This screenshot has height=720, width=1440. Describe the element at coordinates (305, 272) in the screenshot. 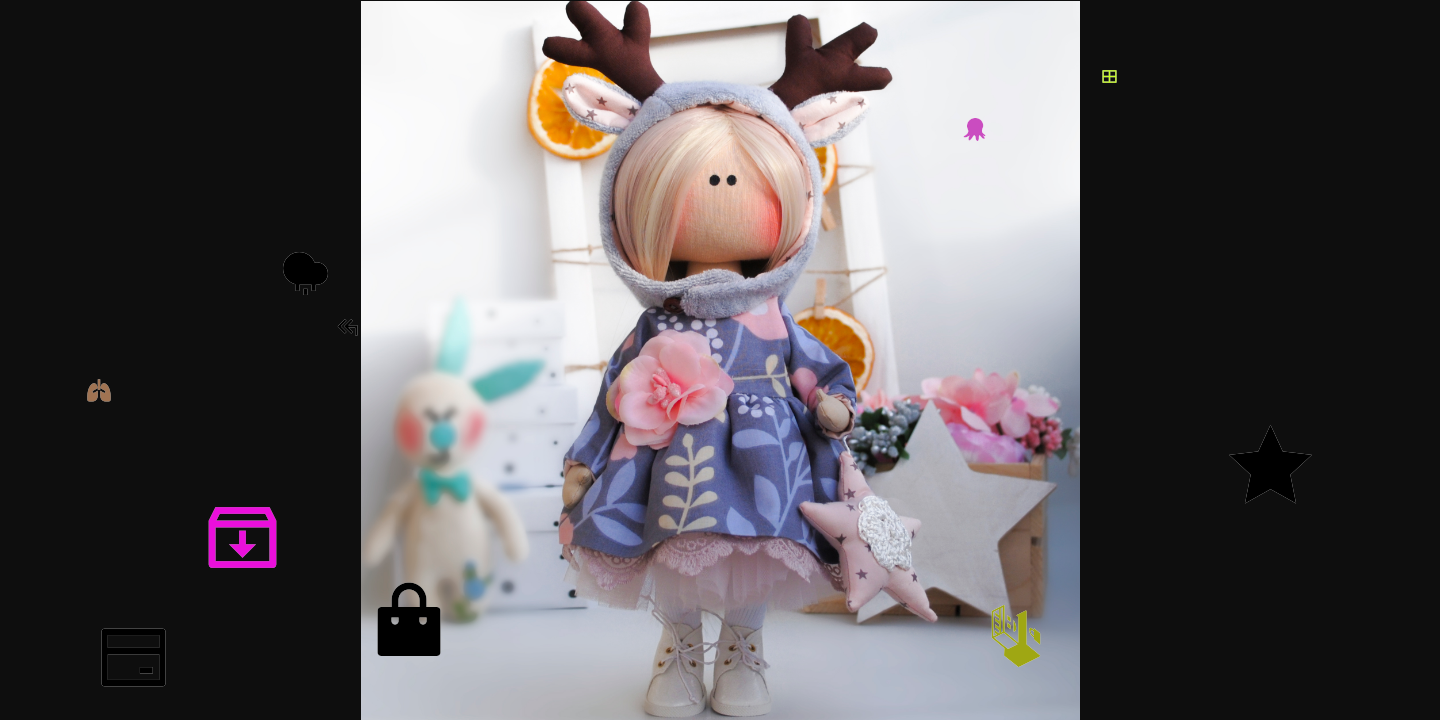

I see `indicates rainy weather conditions` at that location.